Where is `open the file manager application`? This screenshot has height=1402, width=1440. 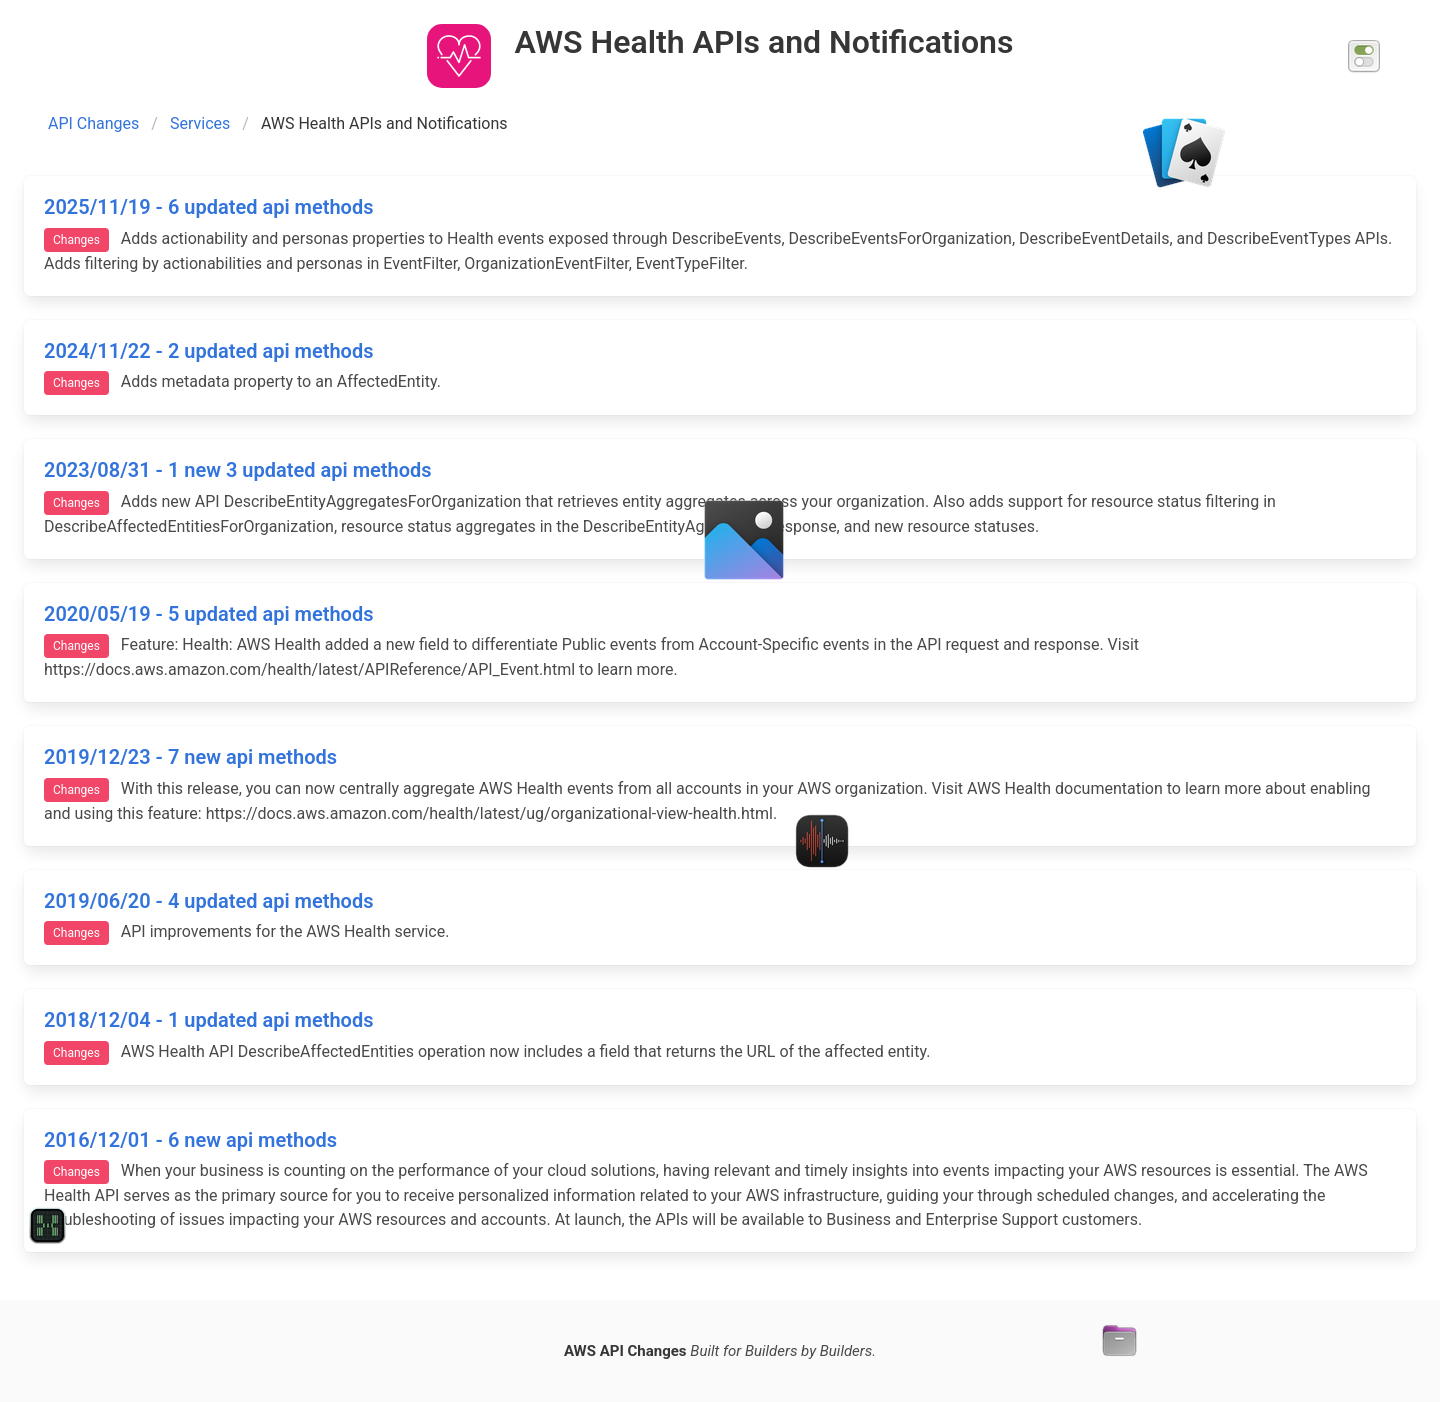 open the file manager application is located at coordinates (1119, 1340).